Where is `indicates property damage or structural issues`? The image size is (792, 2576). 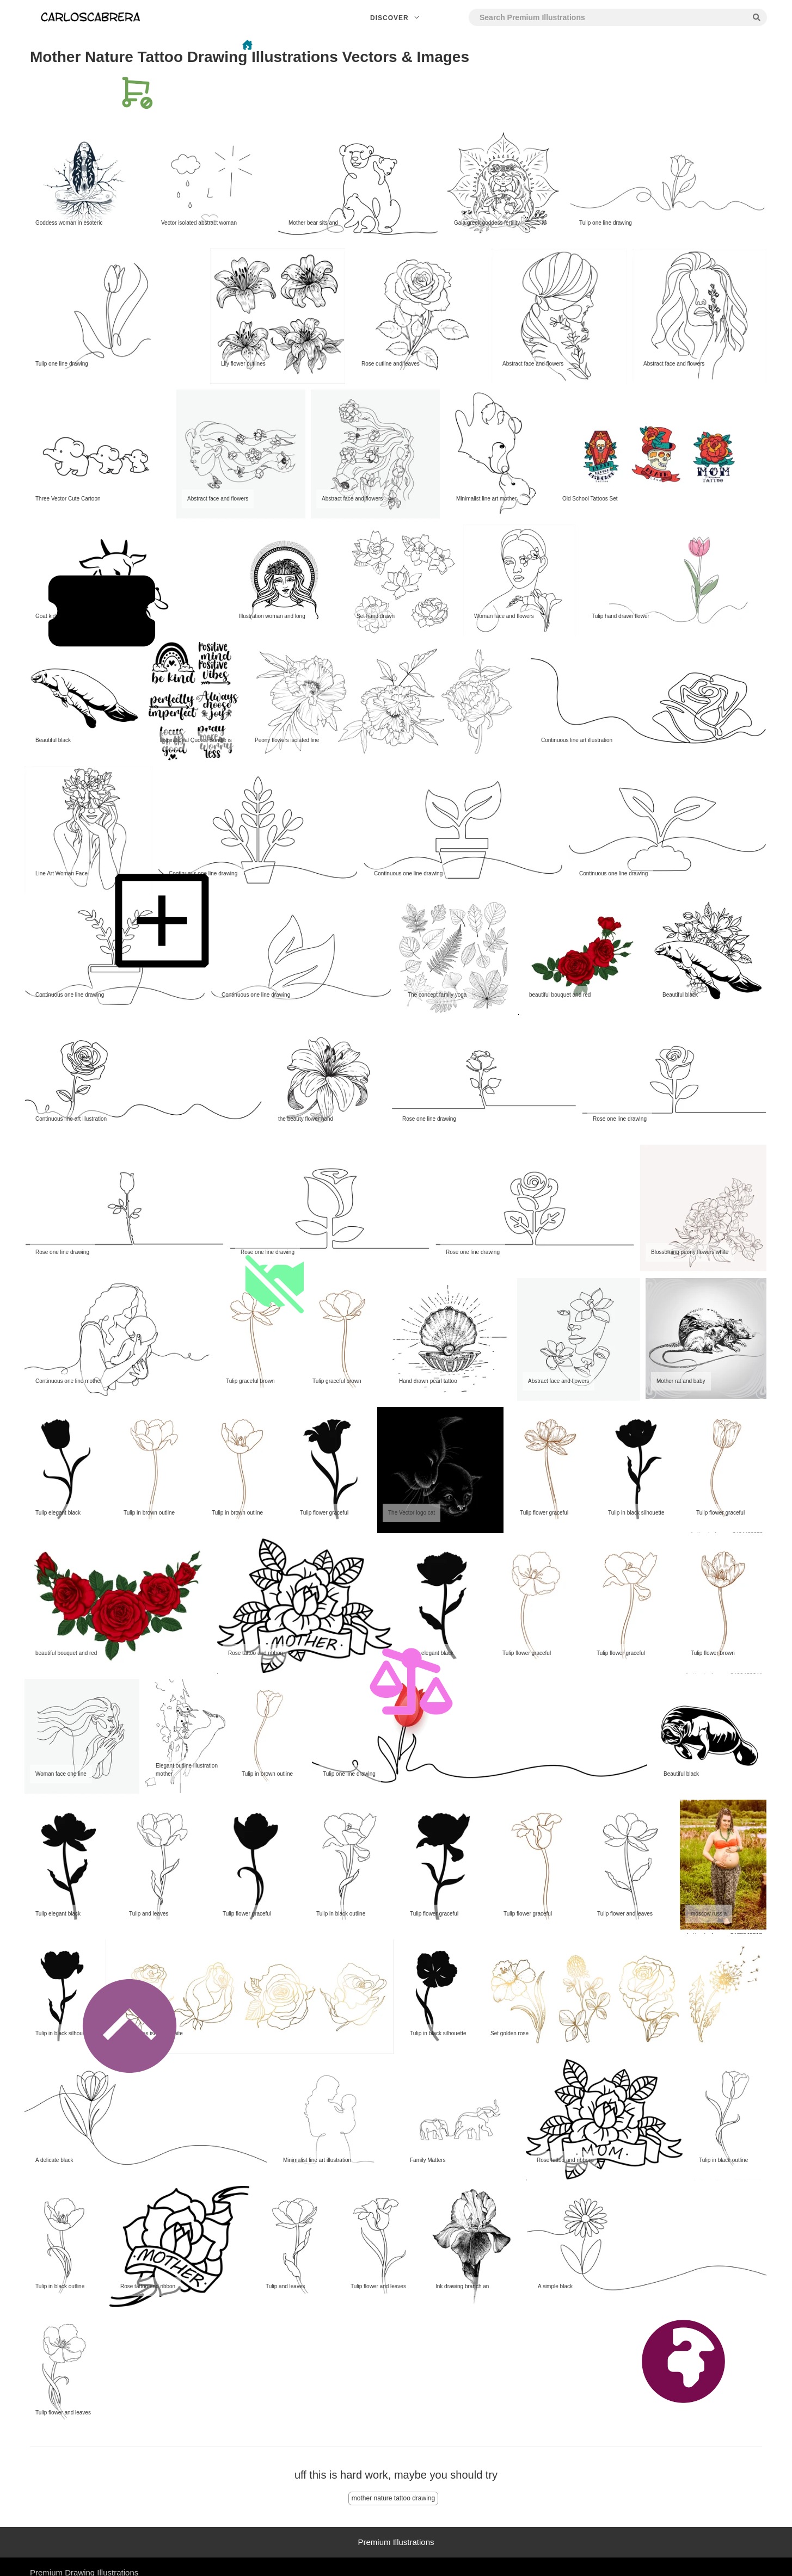
indicates property damage or structural issues is located at coordinates (247, 45).